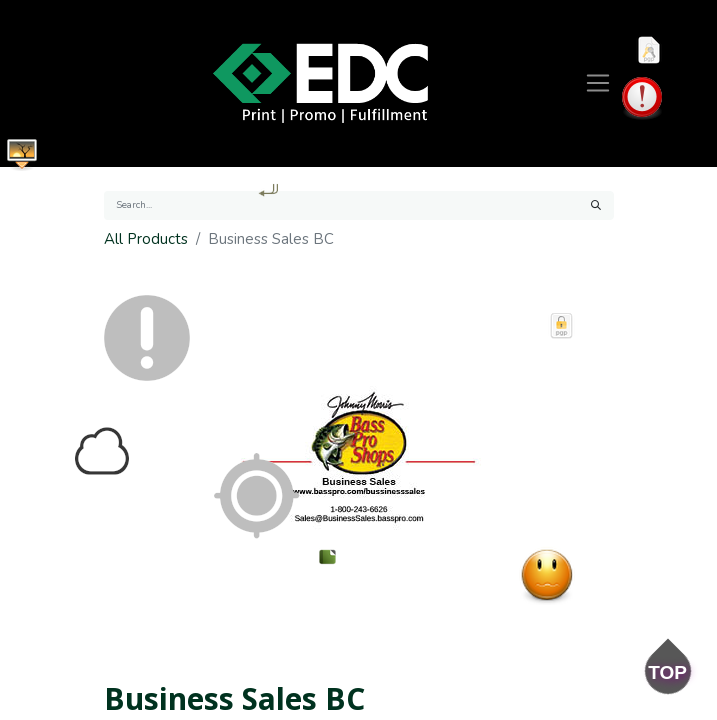 This screenshot has height=720, width=717. What do you see at coordinates (561, 325) in the screenshot?
I see `a pgp-encrypted file` at bounding box center [561, 325].